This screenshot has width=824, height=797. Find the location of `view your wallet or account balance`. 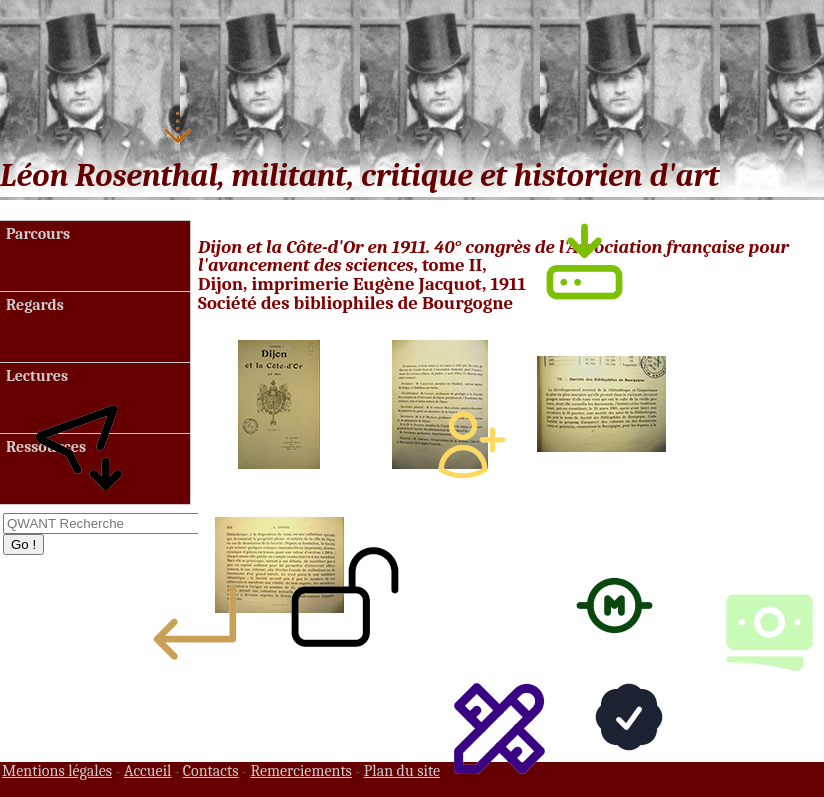

view your wallet or account balance is located at coordinates (769, 631).